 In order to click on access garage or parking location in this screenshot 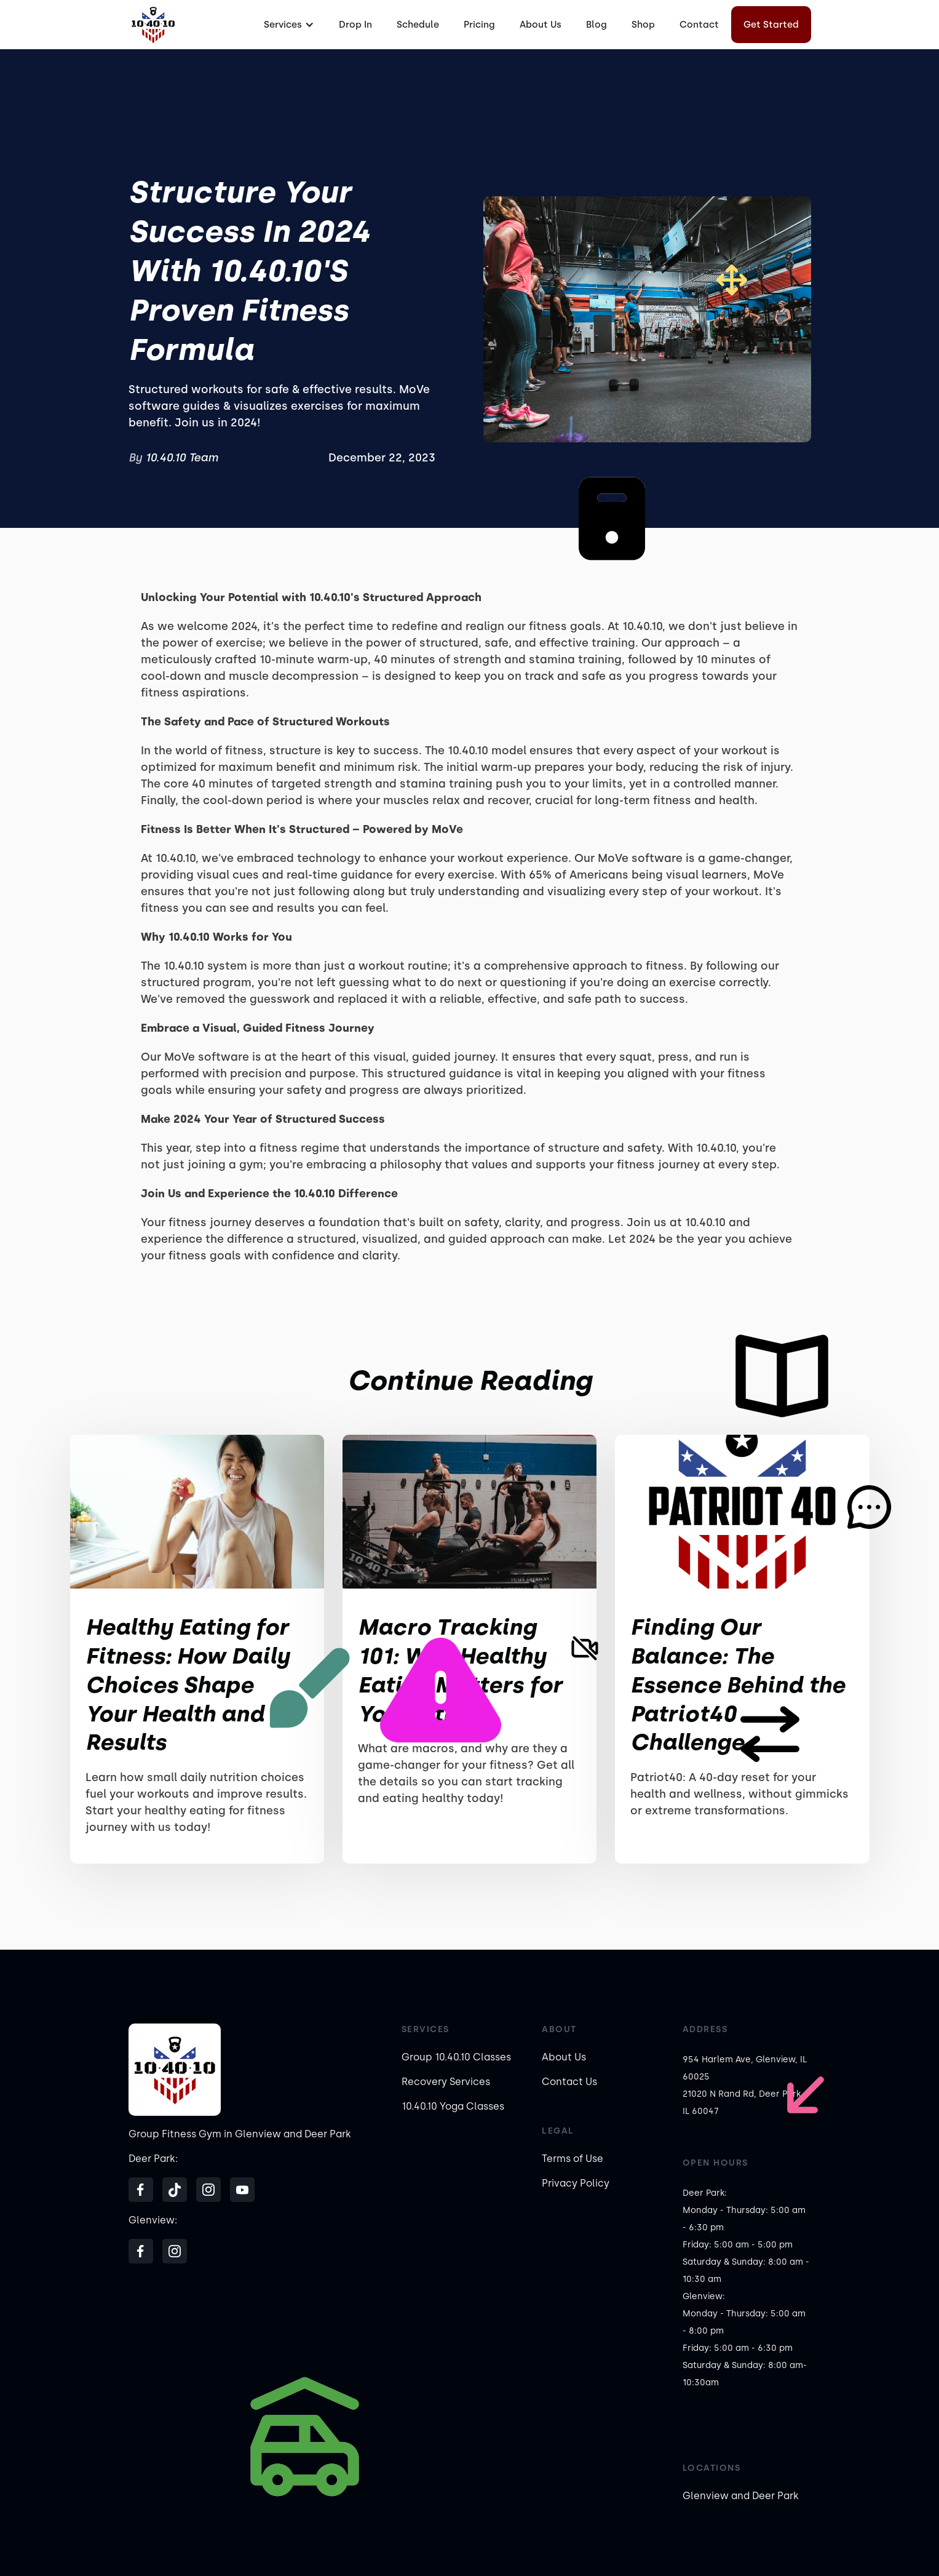, I will do `click(304, 2436)`.